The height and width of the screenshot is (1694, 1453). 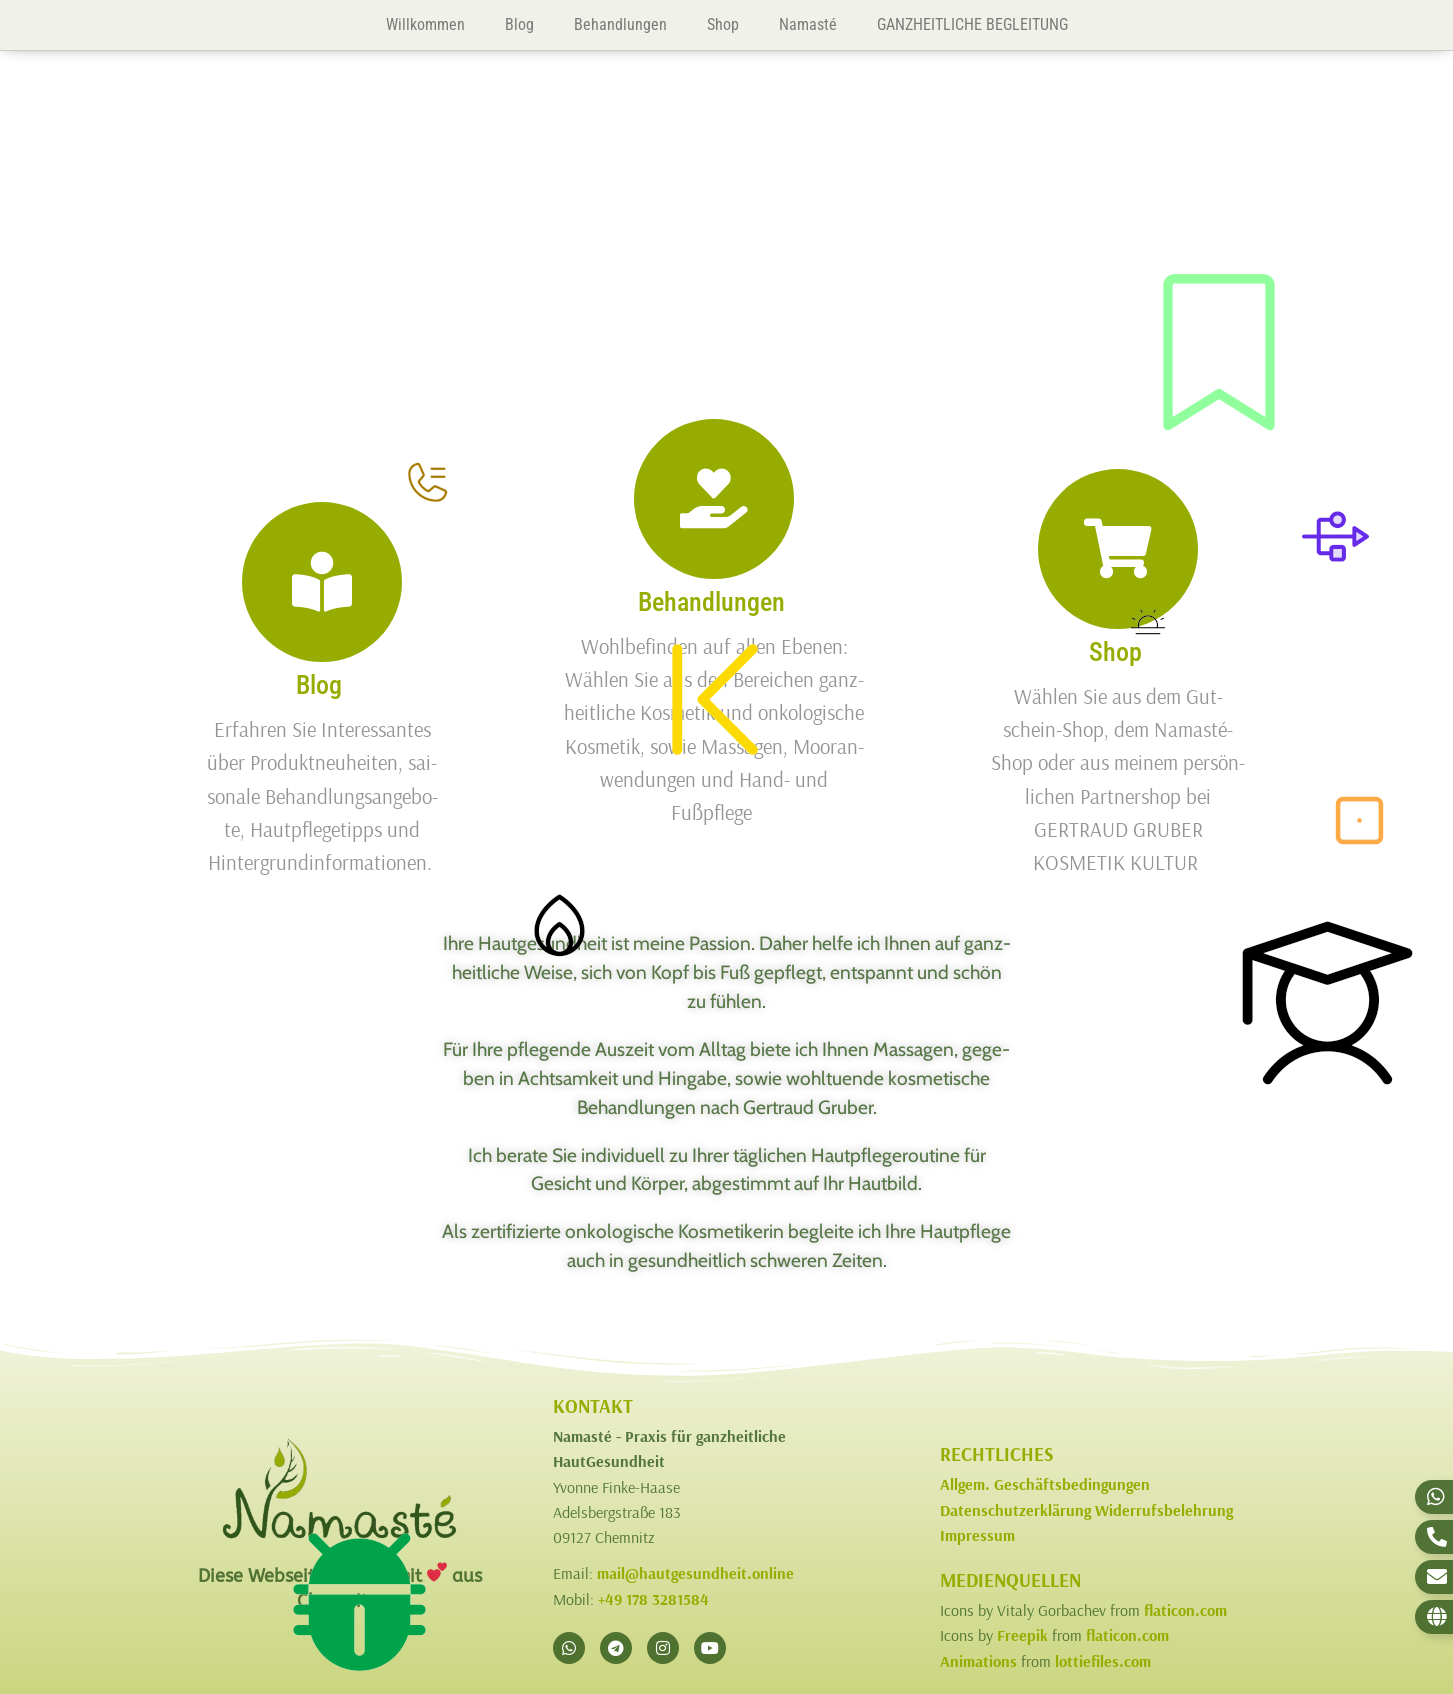 What do you see at coordinates (559, 926) in the screenshot?
I see `indicates trending or hot content` at bounding box center [559, 926].